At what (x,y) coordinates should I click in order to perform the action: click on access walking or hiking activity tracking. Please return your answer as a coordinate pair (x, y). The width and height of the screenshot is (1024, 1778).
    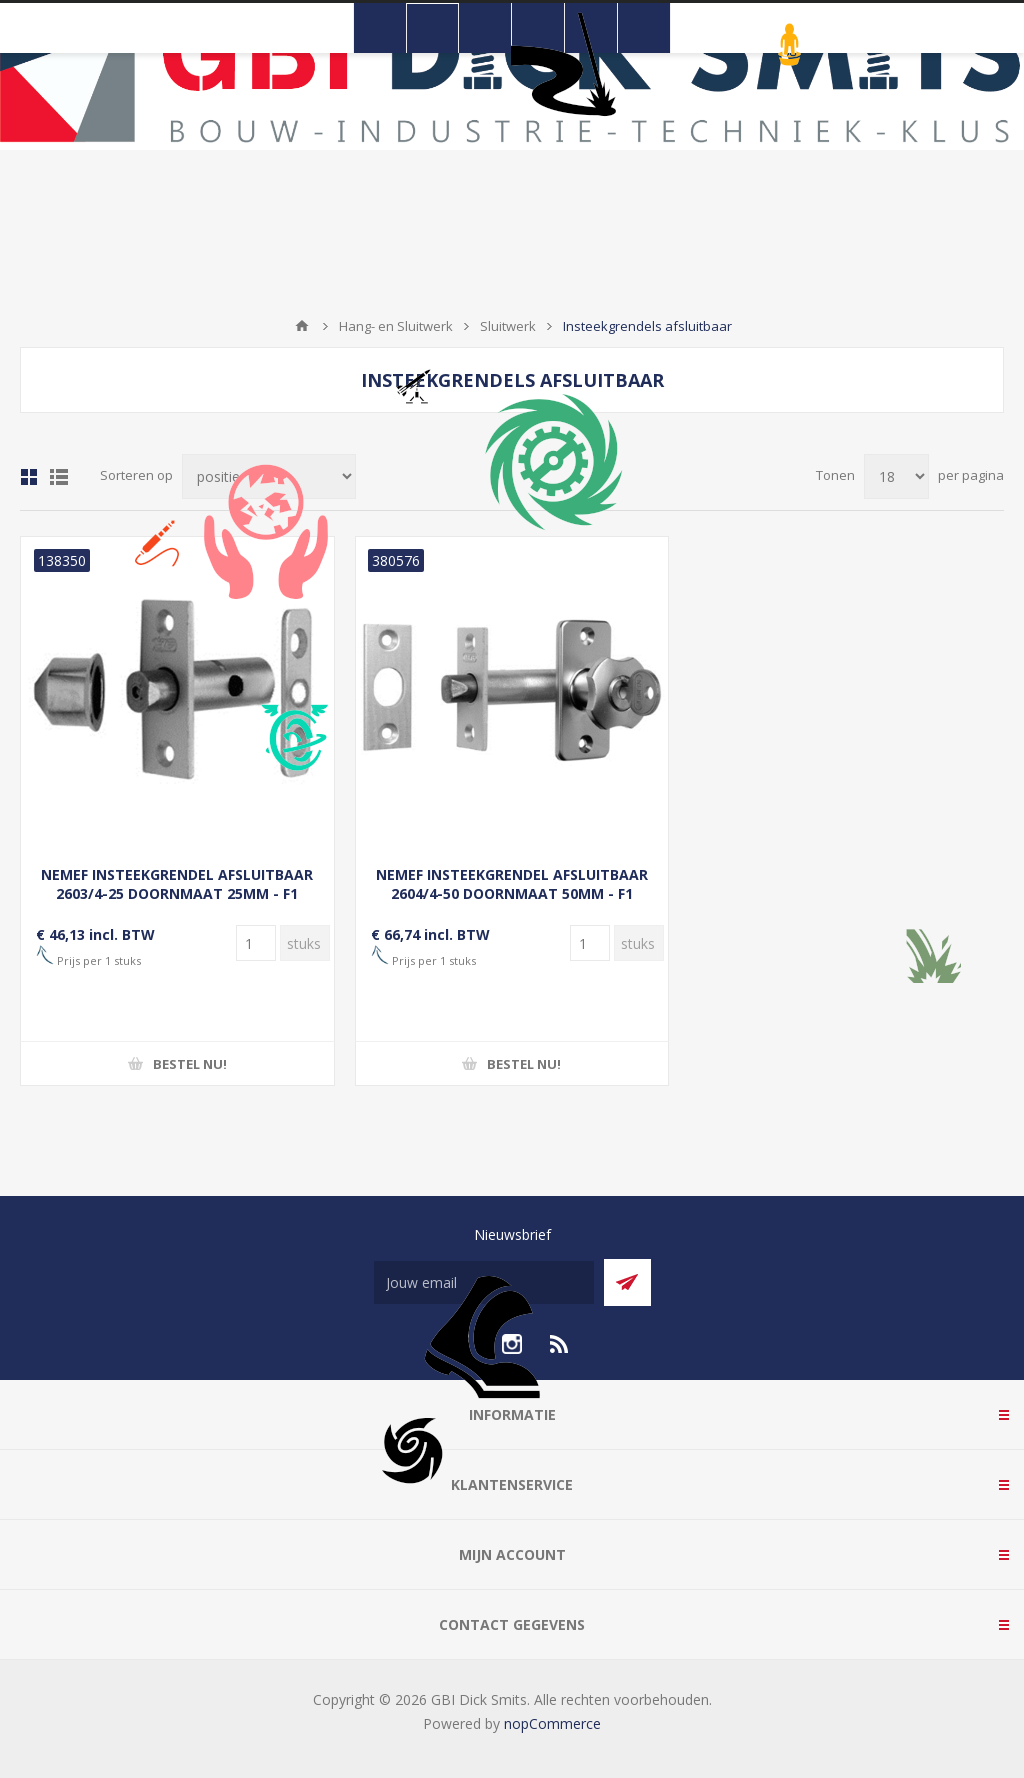
    Looking at the image, I should click on (484, 1339).